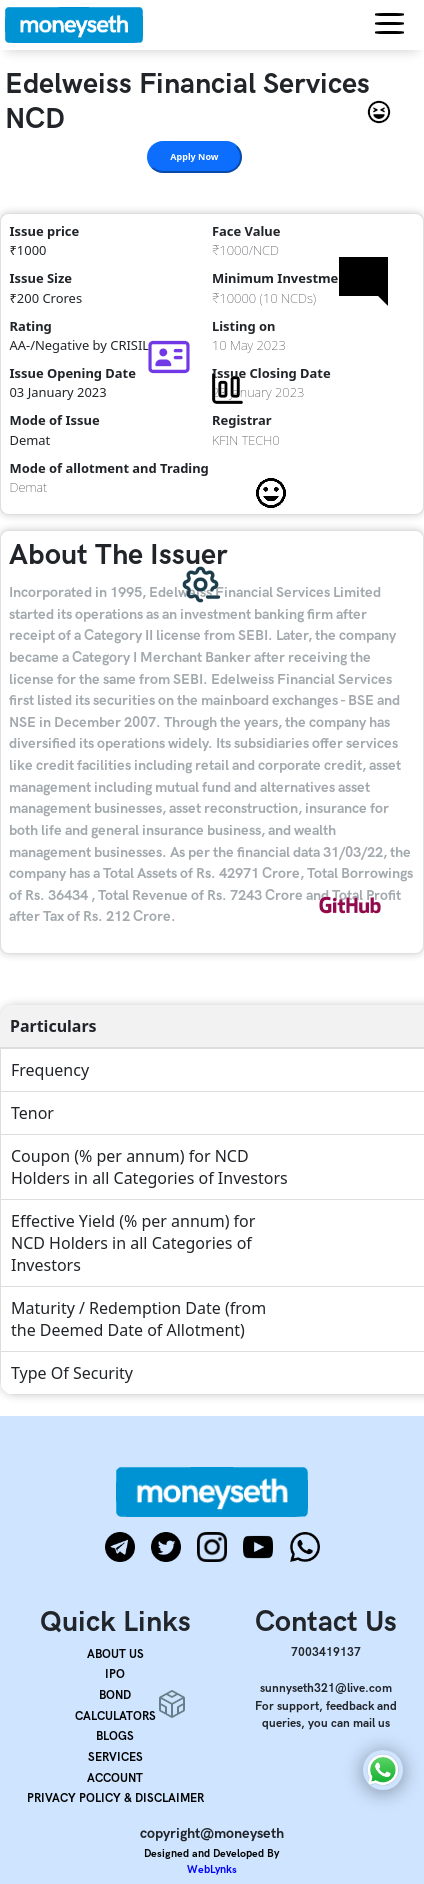 The width and height of the screenshot is (424, 1884). I want to click on open comments section, so click(363, 281).